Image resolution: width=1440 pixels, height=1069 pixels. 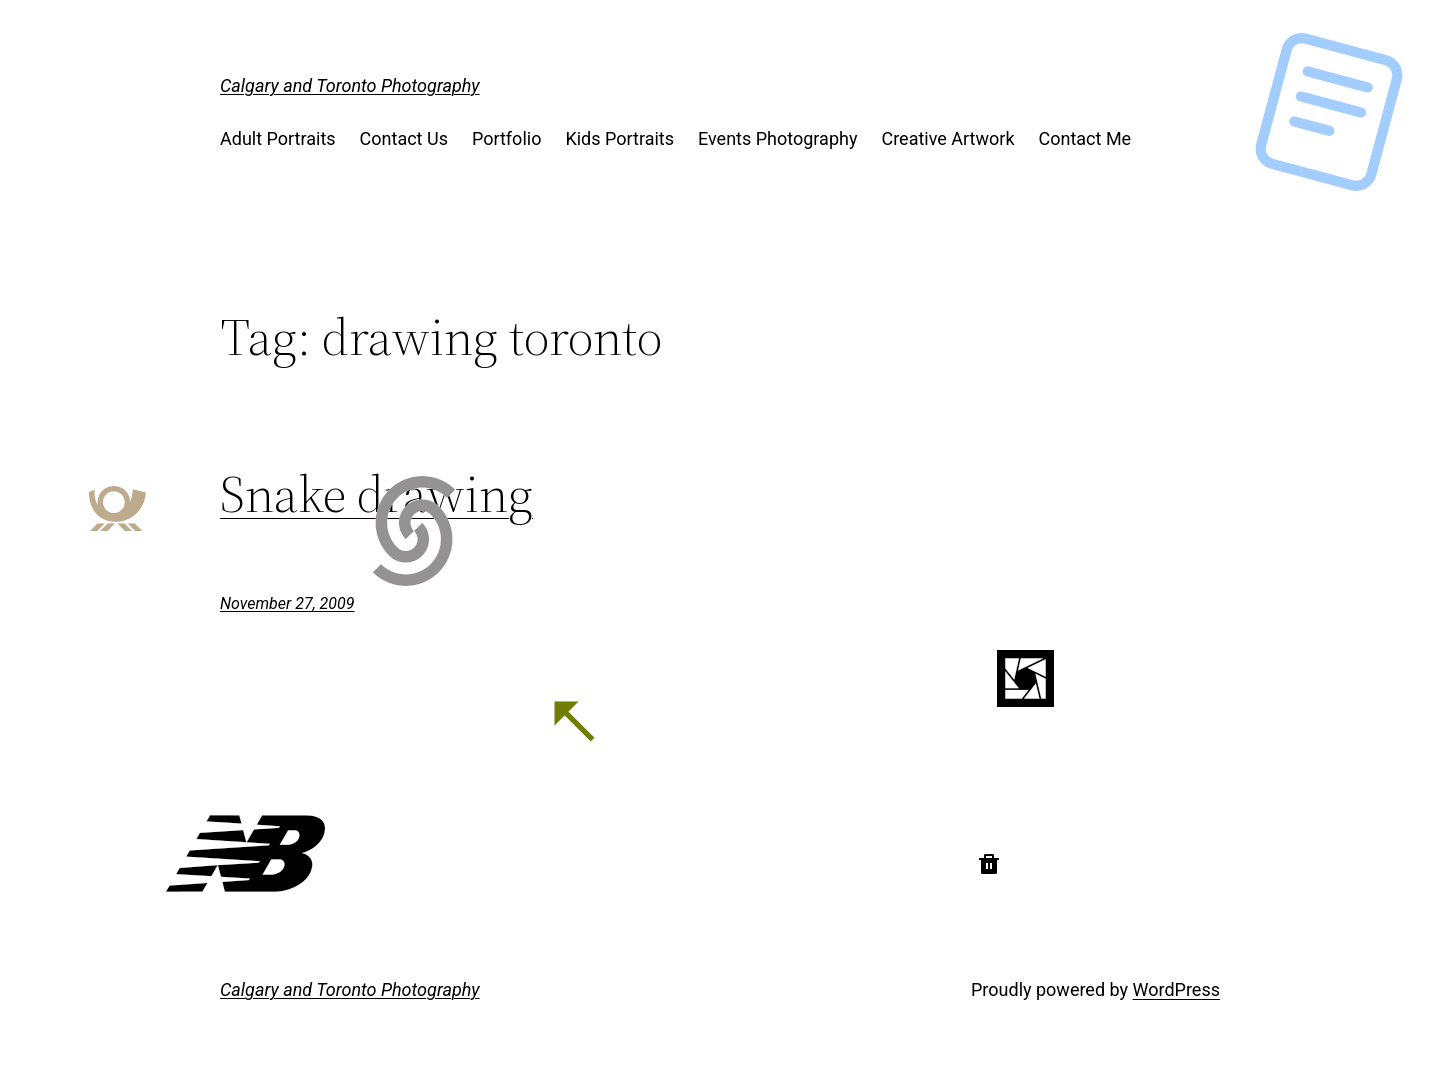 What do you see at coordinates (989, 864) in the screenshot?
I see `delete selected item` at bounding box center [989, 864].